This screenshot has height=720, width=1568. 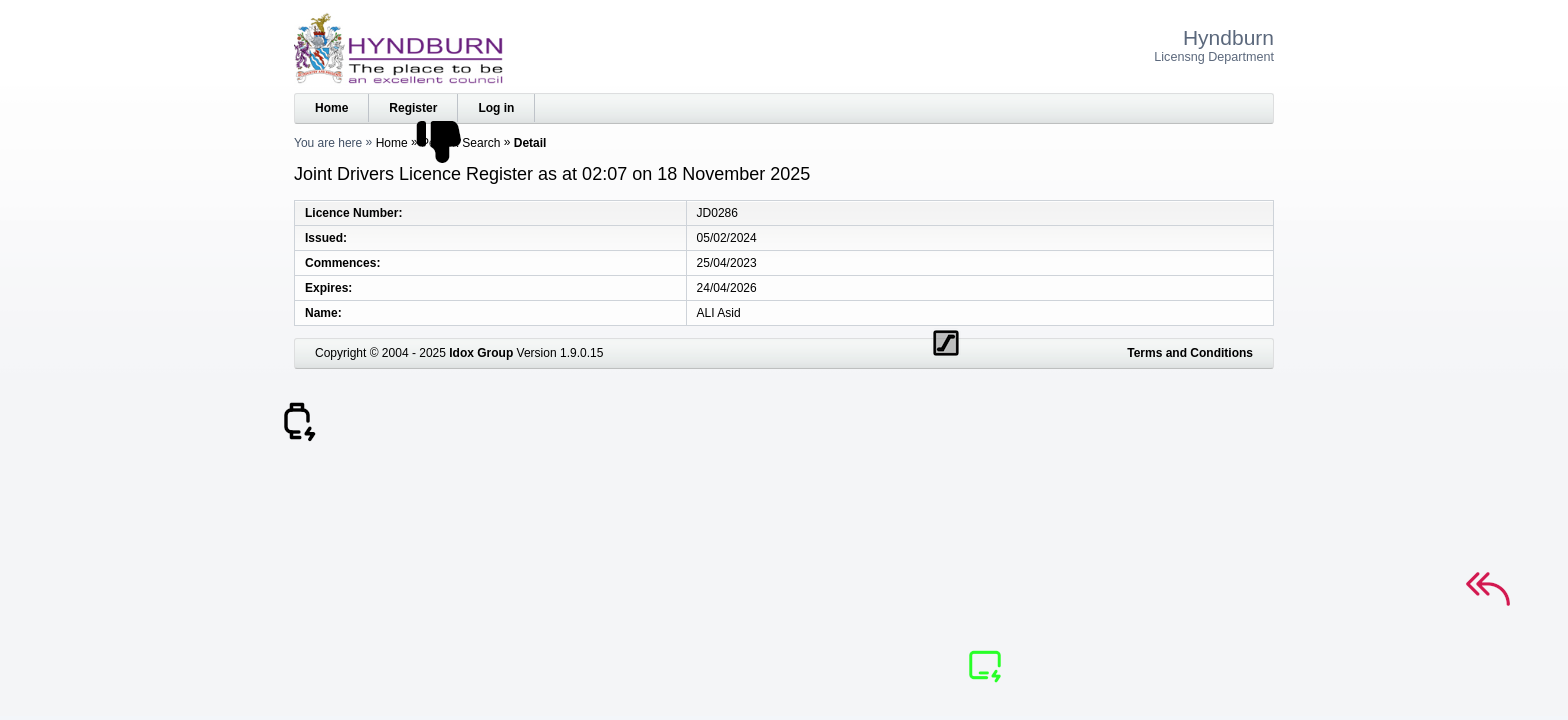 What do you see at coordinates (440, 142) in the screenshot?
I see `dislike or downvote content` at bounding box center [440, 142].